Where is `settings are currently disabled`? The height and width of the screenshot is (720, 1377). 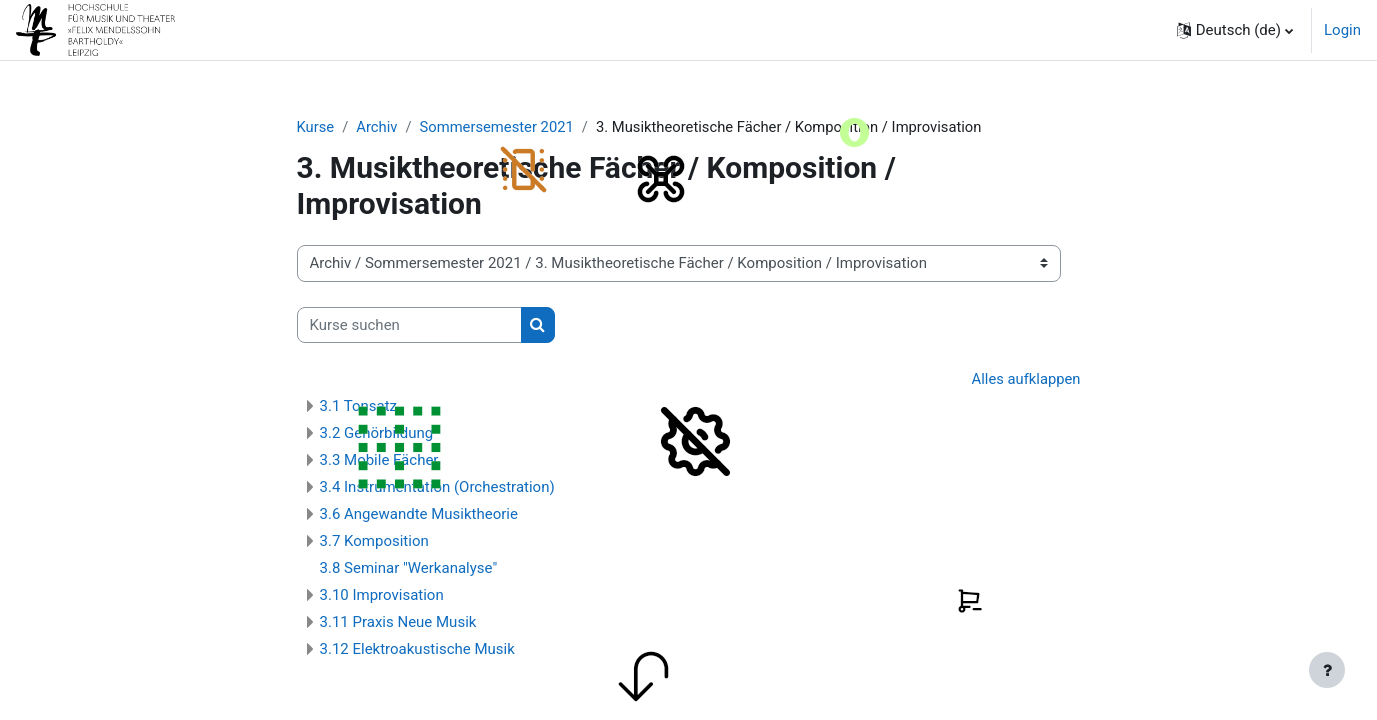
settings are currently disabled is located at coordinates (695, 441).